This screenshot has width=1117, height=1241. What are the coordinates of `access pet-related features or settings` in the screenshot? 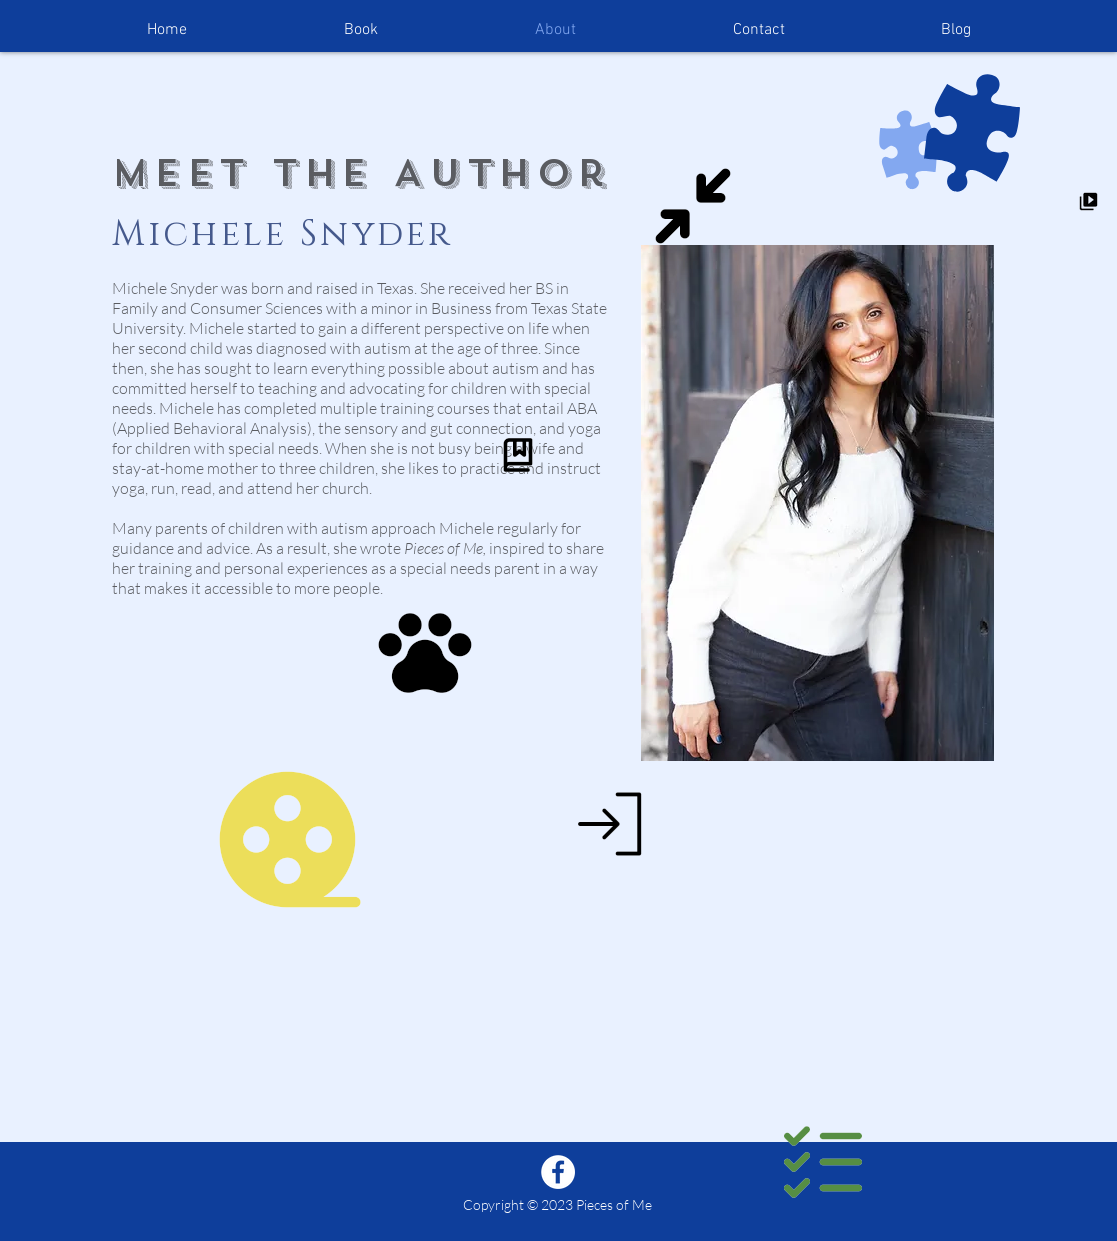 It's located at (425, 653).